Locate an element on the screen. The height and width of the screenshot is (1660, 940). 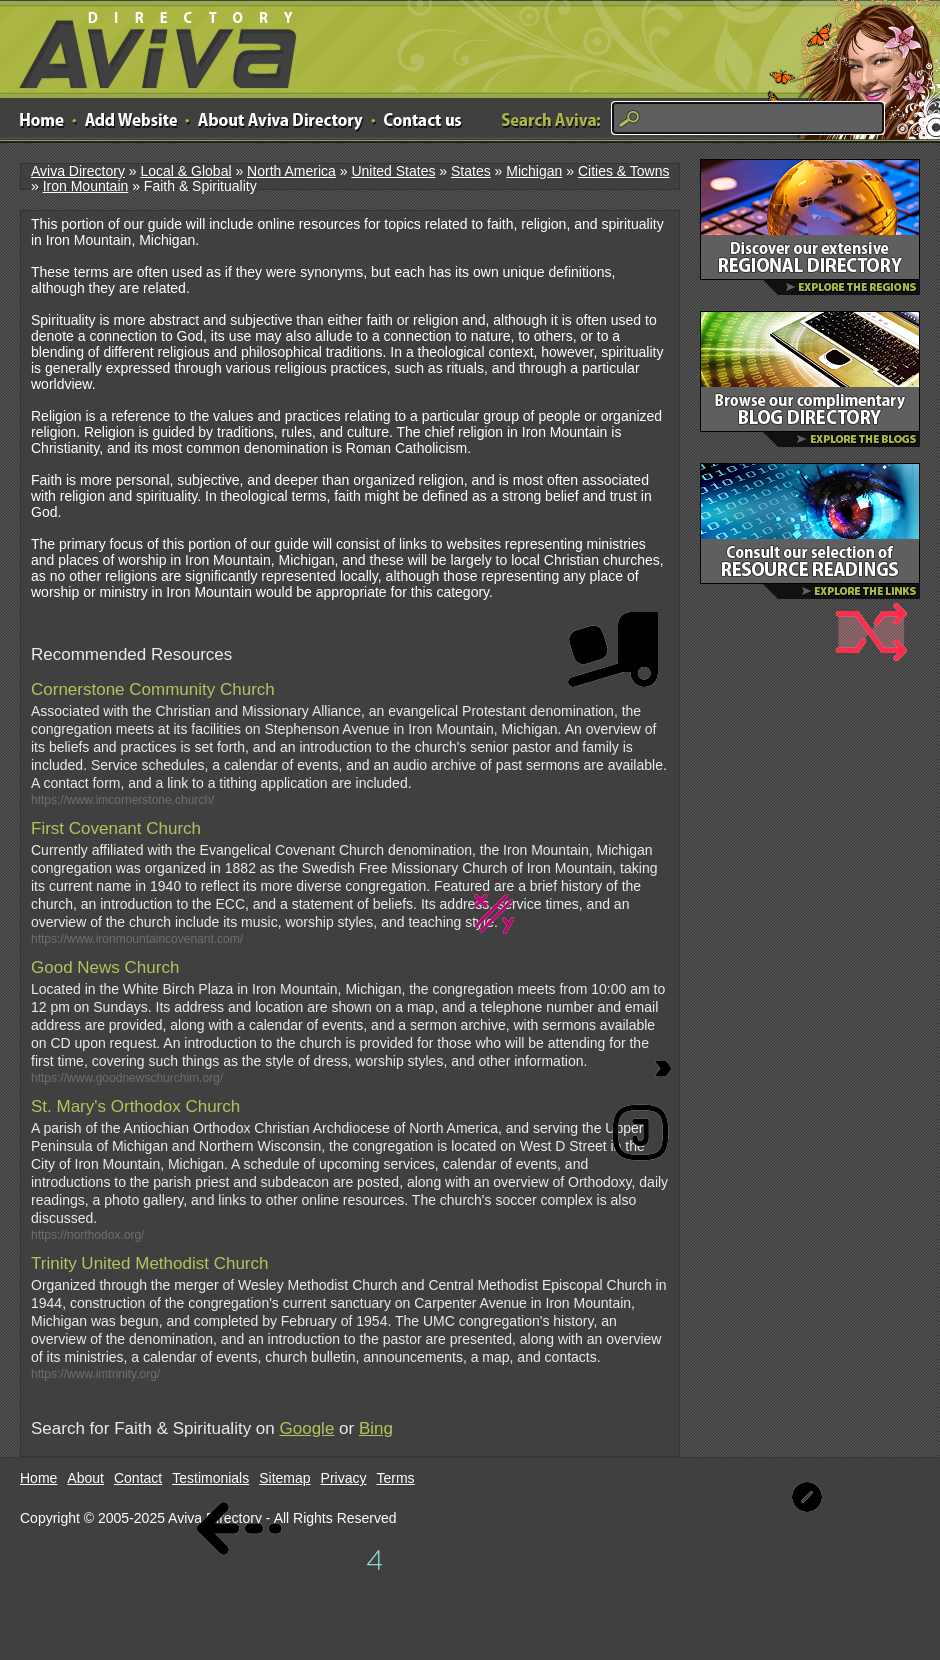
perform floor division operation (x ÷ y rounded down) is located at coordinates (494, 914).